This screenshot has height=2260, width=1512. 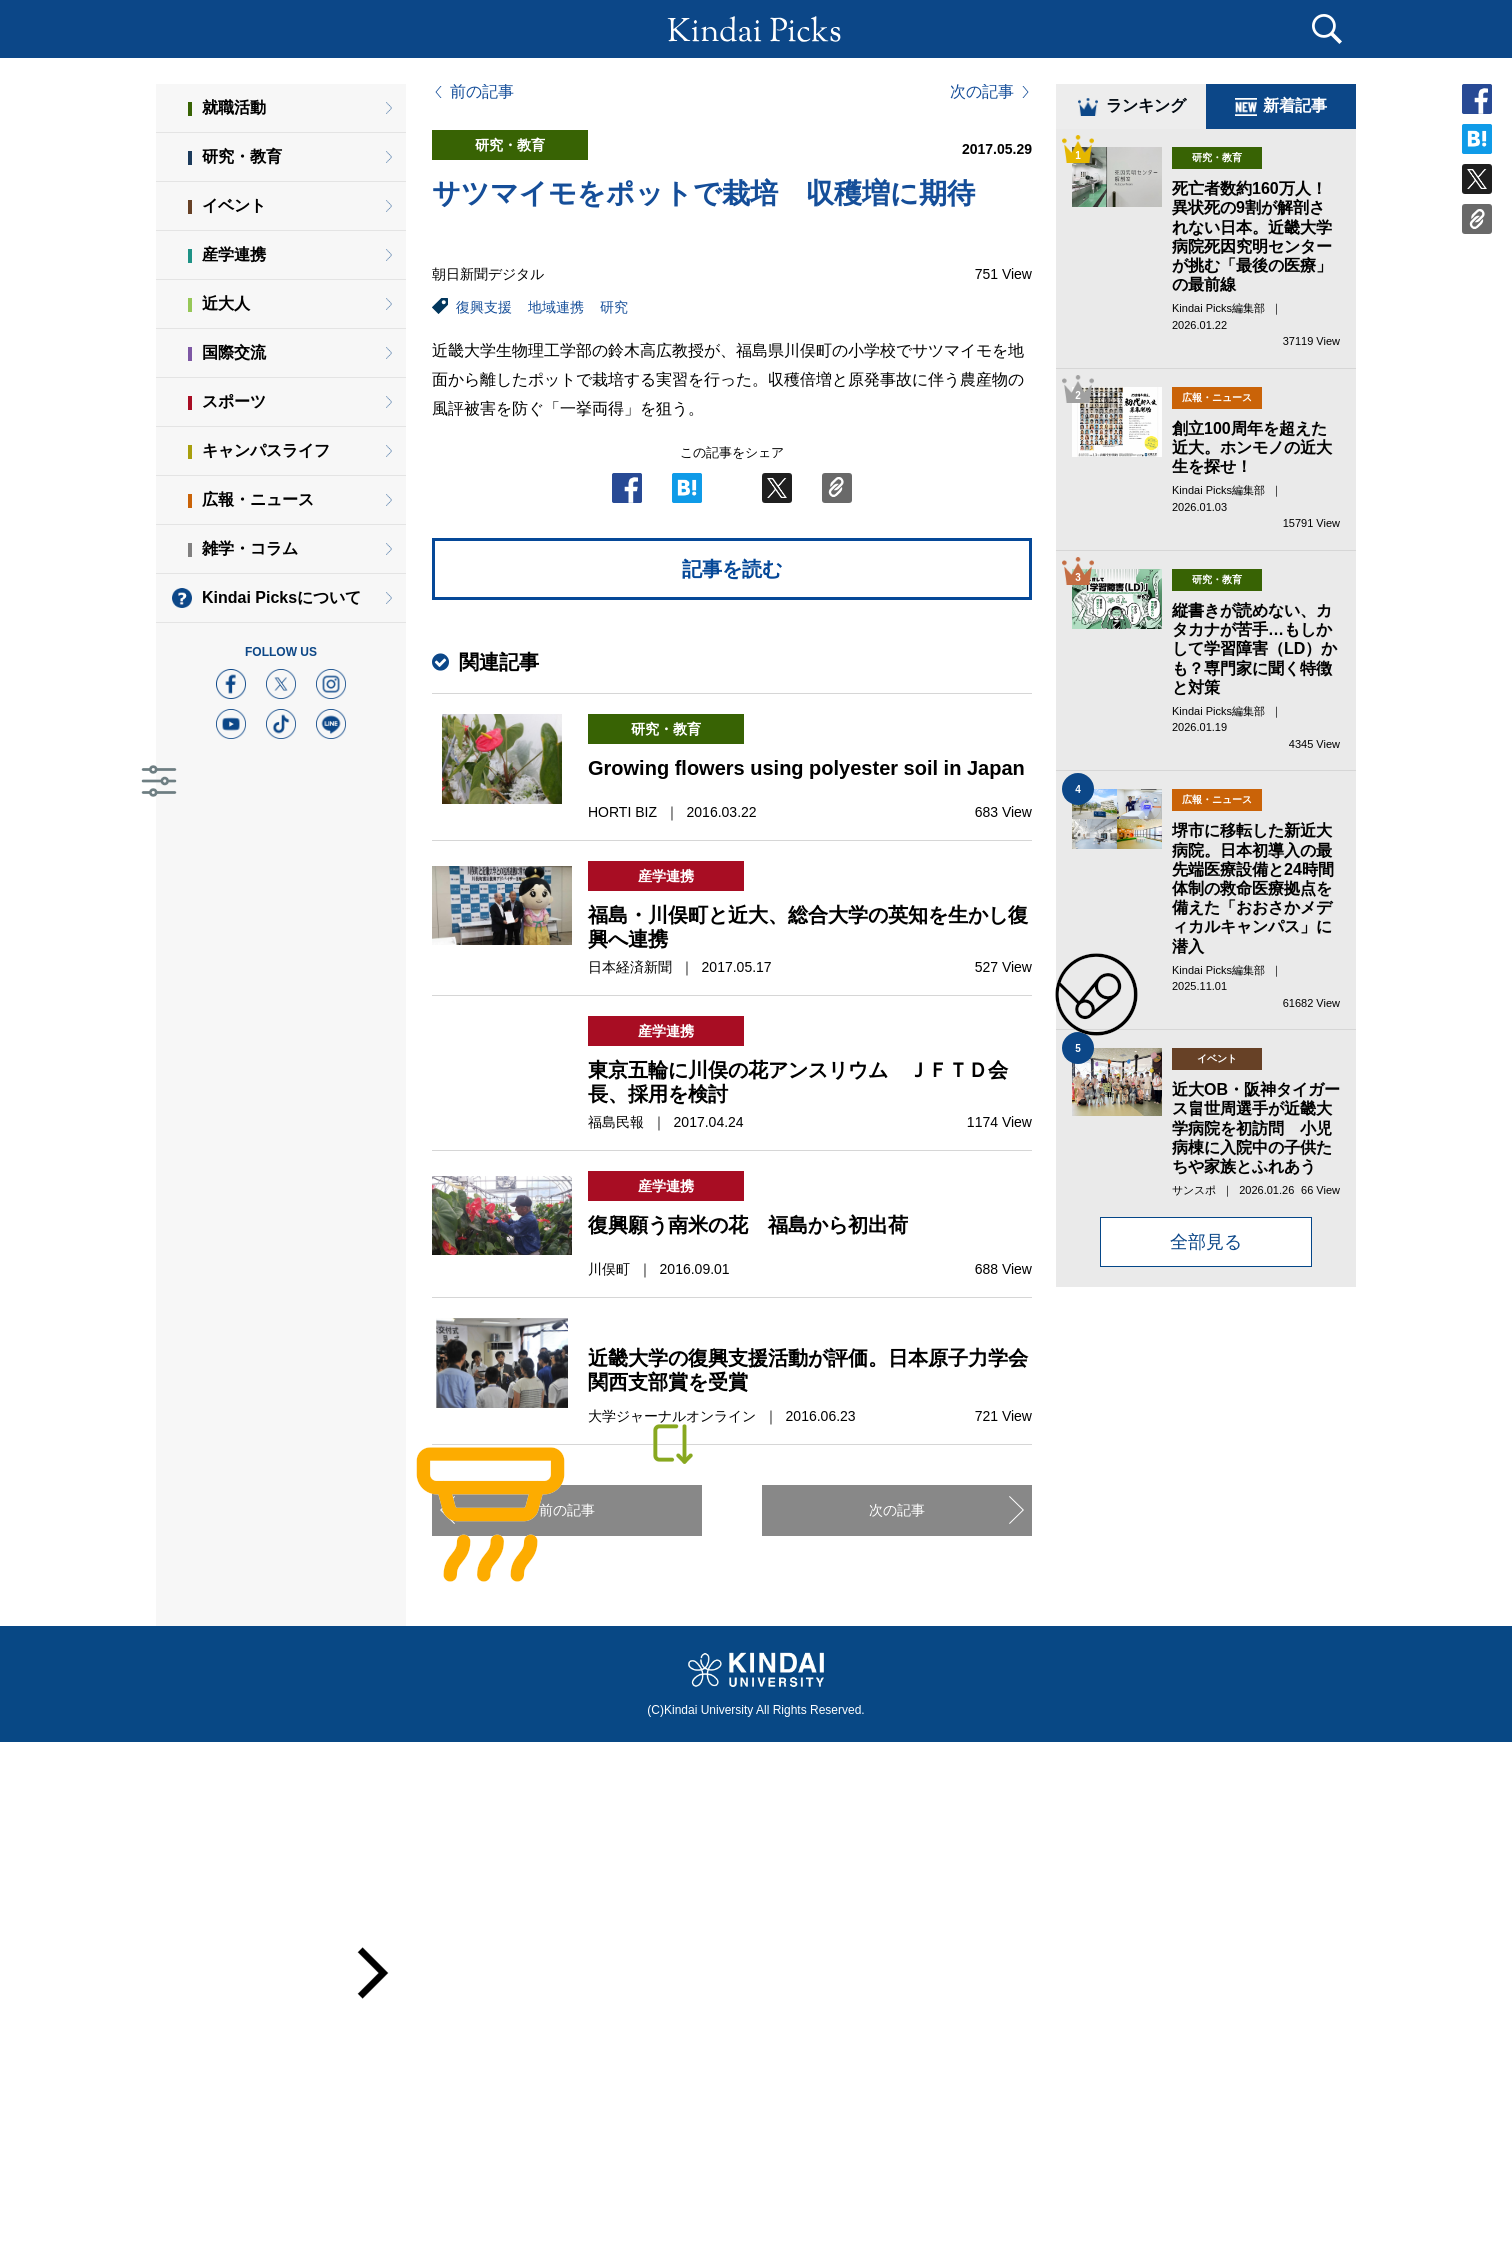 What do you see at coordinates (159, 781) in the screenshot?
I see `adjust settings or preferences` at bounding box center [159, 781].